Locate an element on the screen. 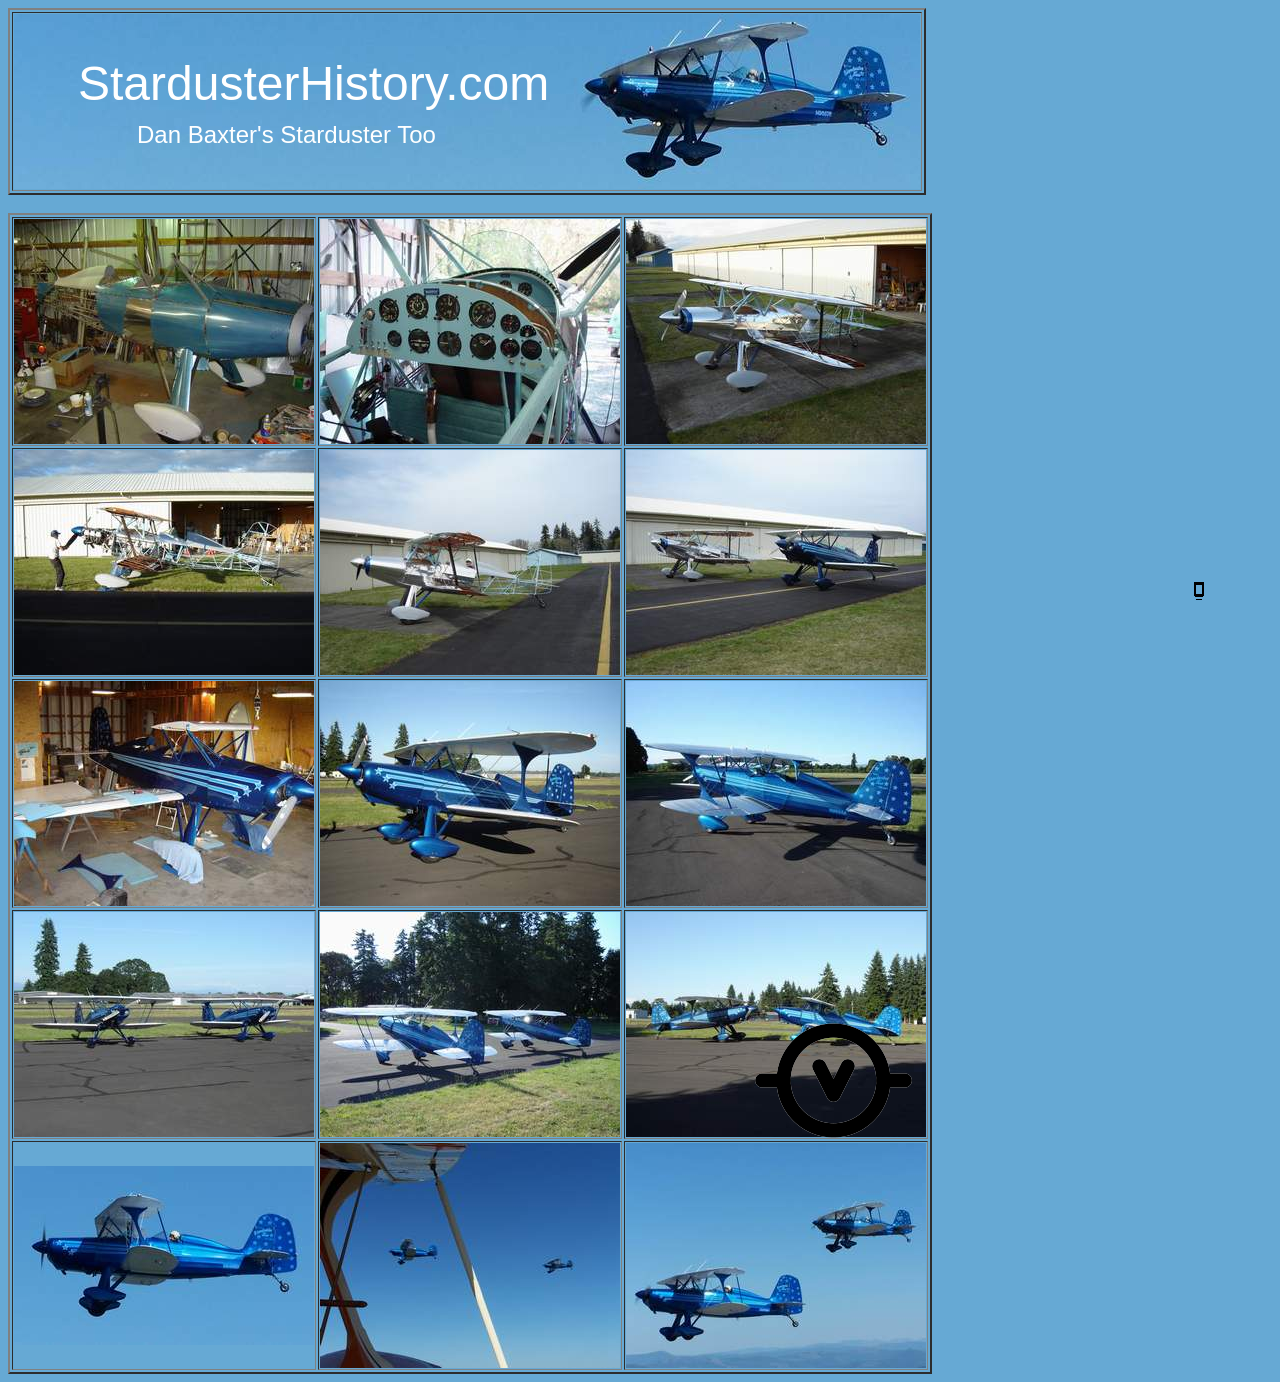  dock your device to a charging station is located at coordinates (1199, 591).